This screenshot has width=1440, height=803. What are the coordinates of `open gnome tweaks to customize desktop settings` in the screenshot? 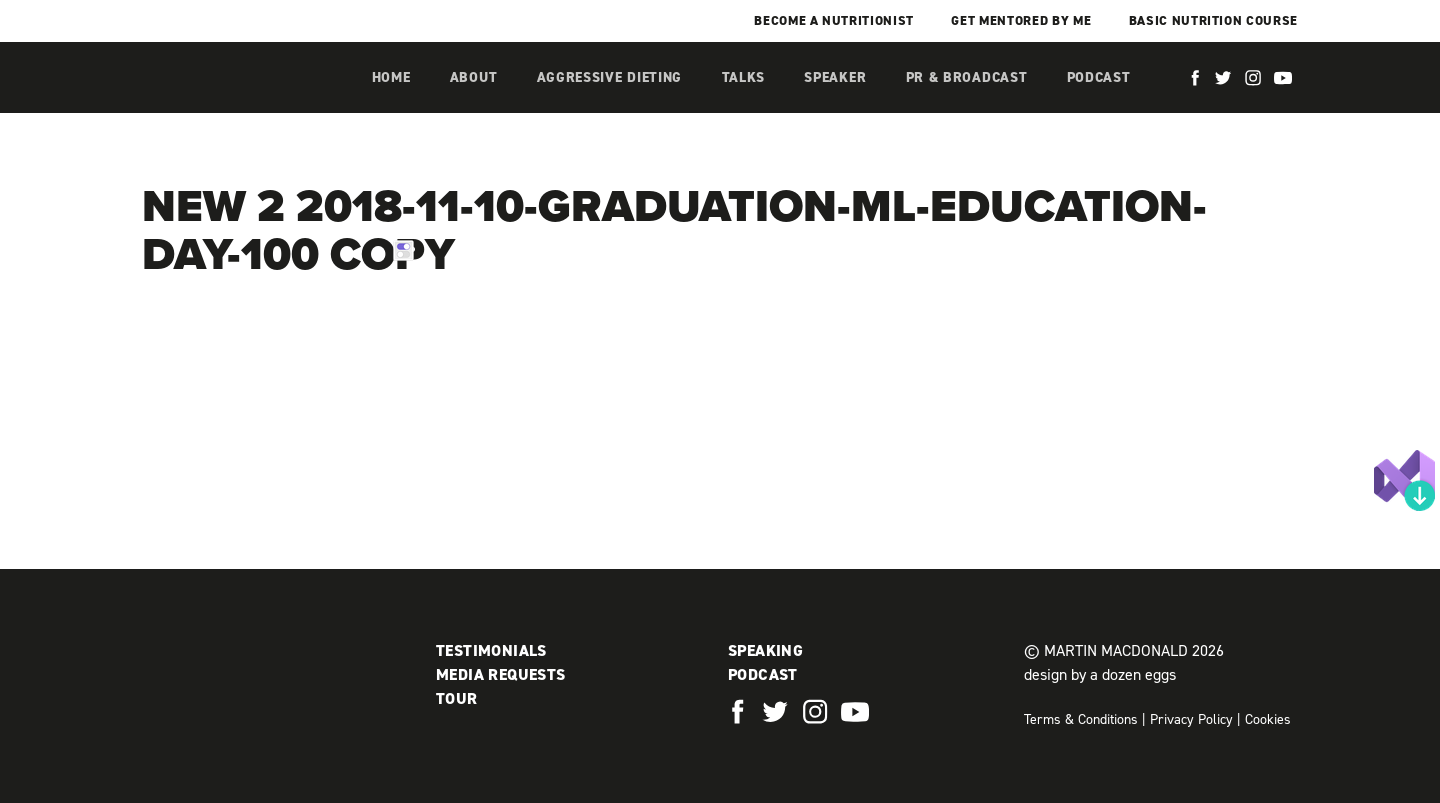 It's located at (403, 250).